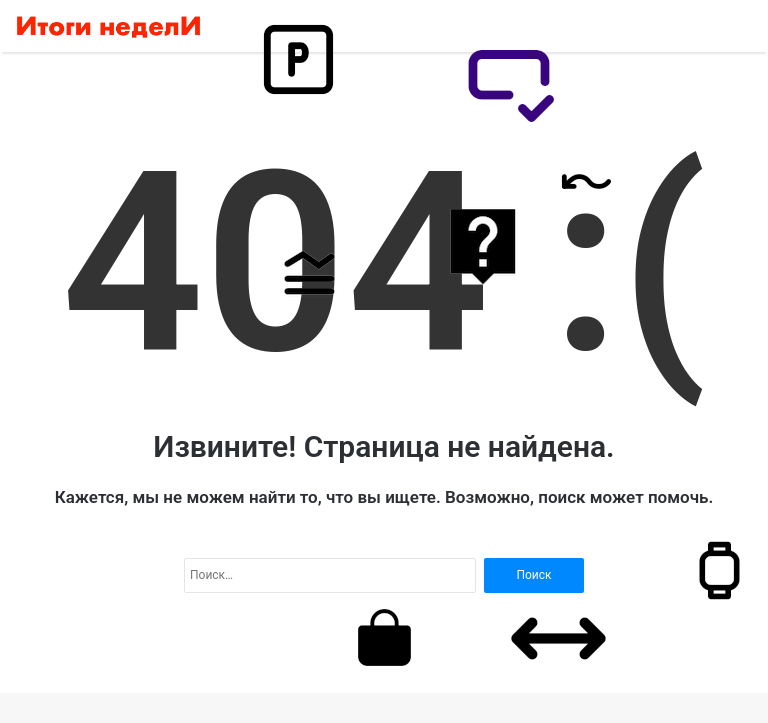 Image resolution: width=768 pixels, height=723 pixels. What do you see at coordinates (298, 59) in the screenshot?
I see `find nearby parking locations` at bounding box center [298, 59].